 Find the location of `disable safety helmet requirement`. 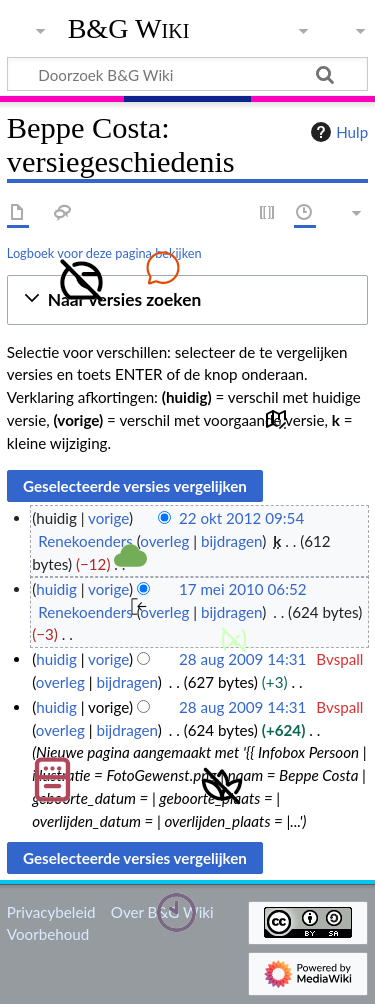

disable safety helmet requirement is located at coordinates (81, 280).